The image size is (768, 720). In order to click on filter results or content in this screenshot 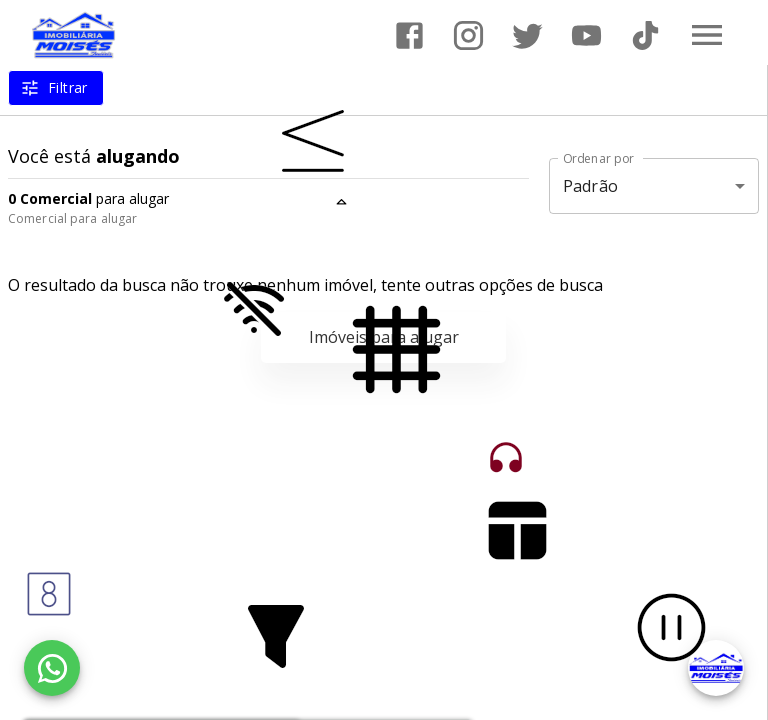, I will do `click(276, 633)`.